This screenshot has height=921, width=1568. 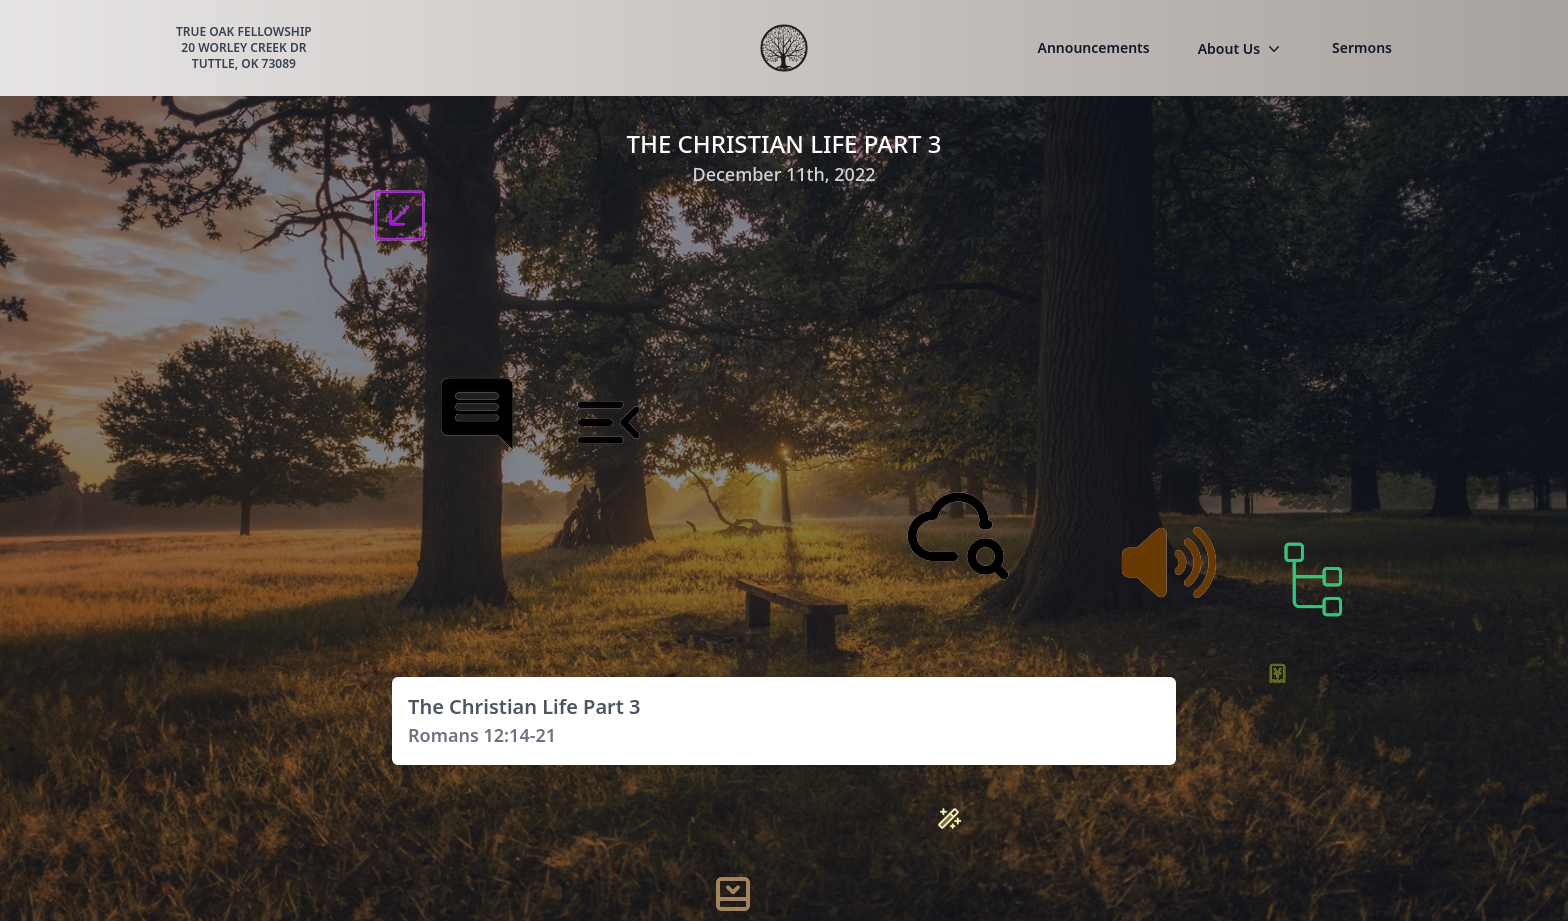 I want to click on apply auto-enhance or smart adjustments, so click(x=948, y=818).